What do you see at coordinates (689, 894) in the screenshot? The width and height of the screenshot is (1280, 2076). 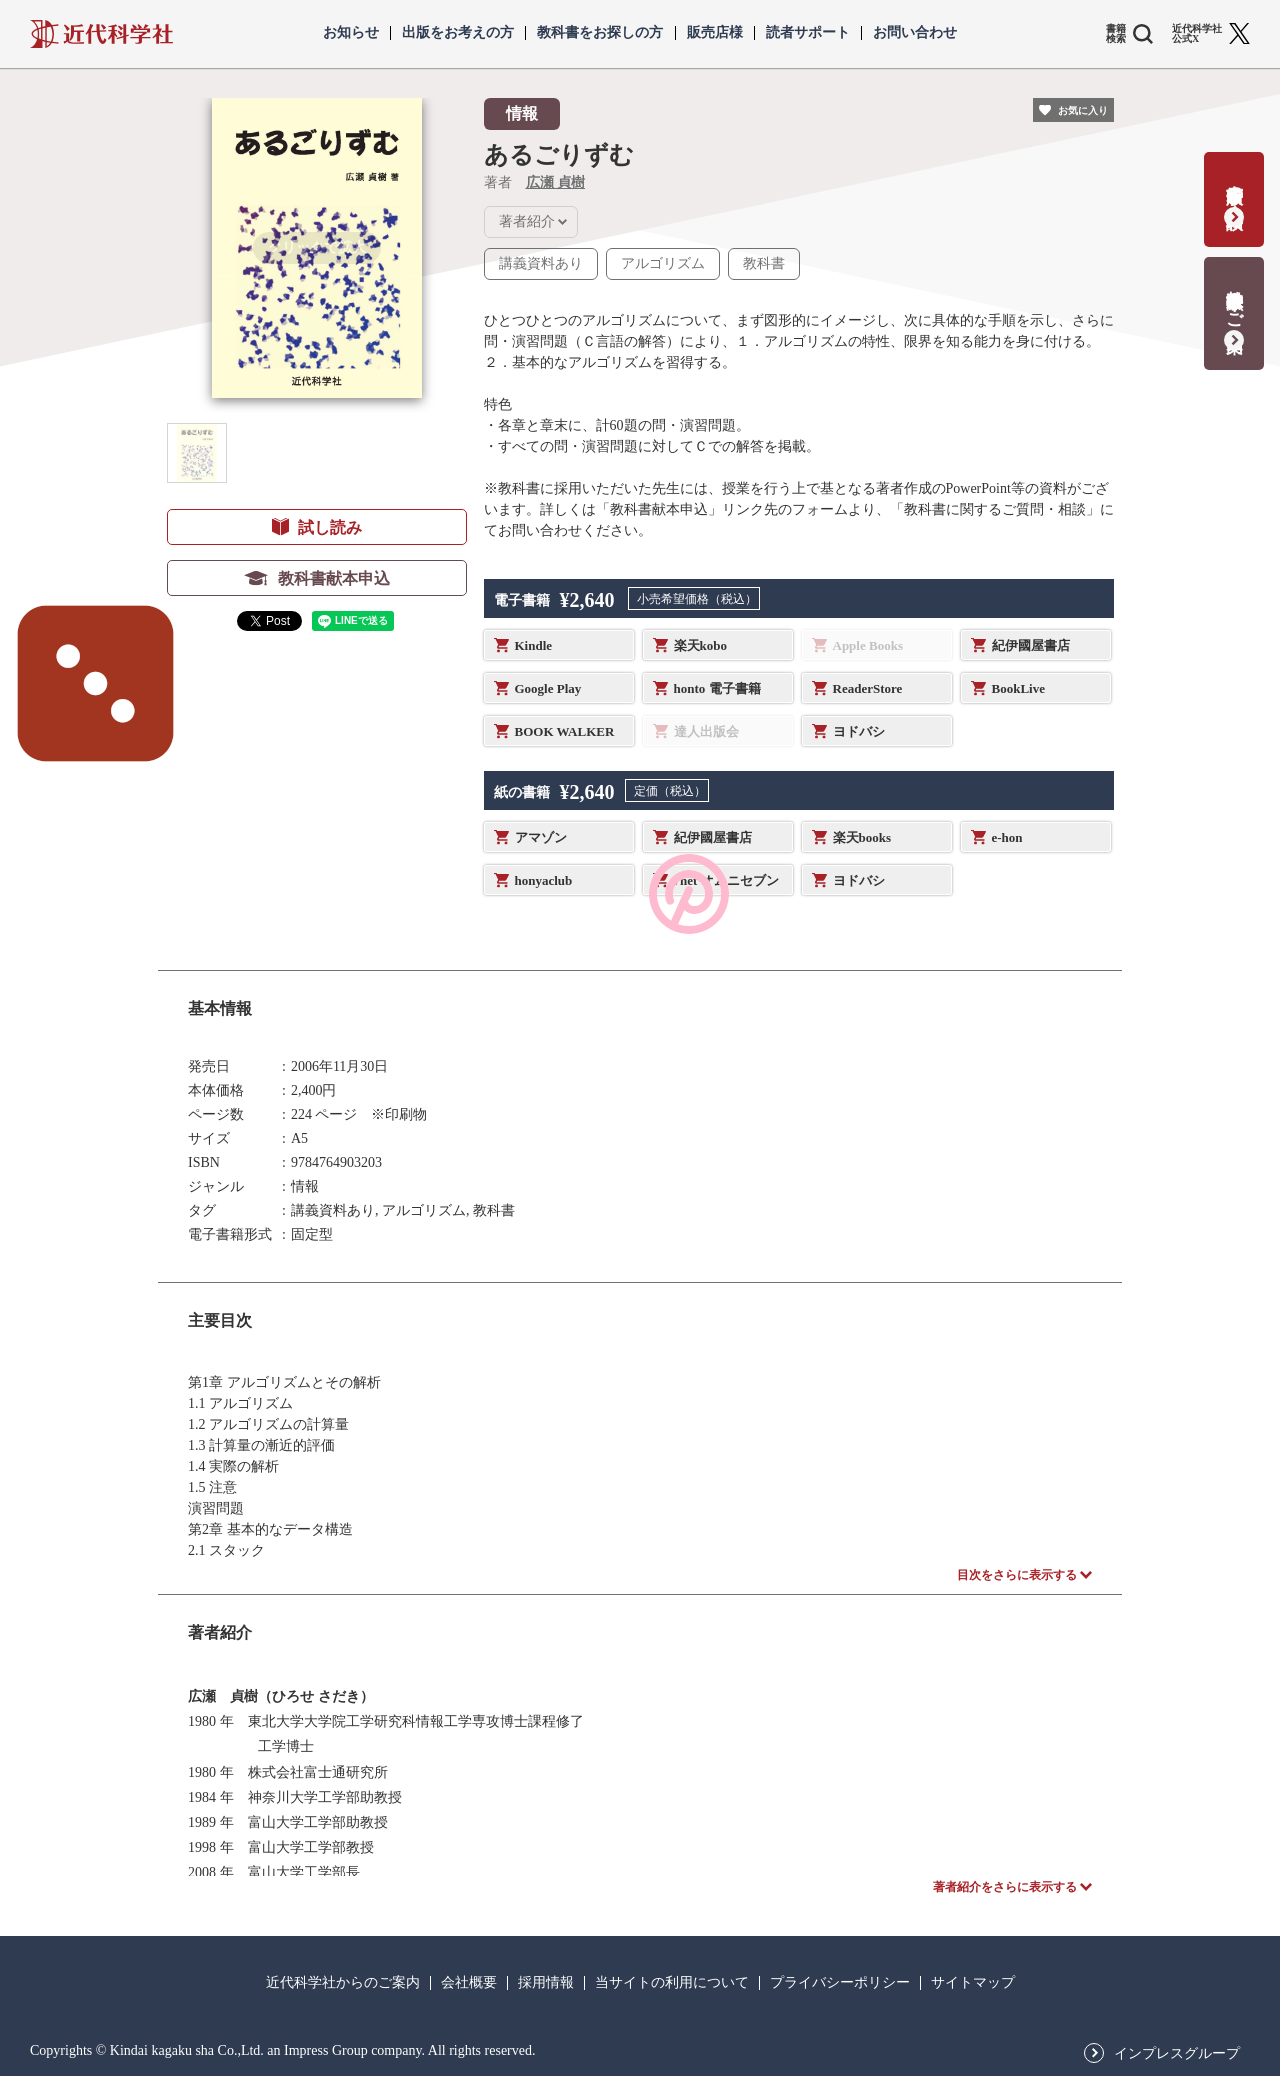 I see `share to Pinterest` at bounding box center [689, 894].